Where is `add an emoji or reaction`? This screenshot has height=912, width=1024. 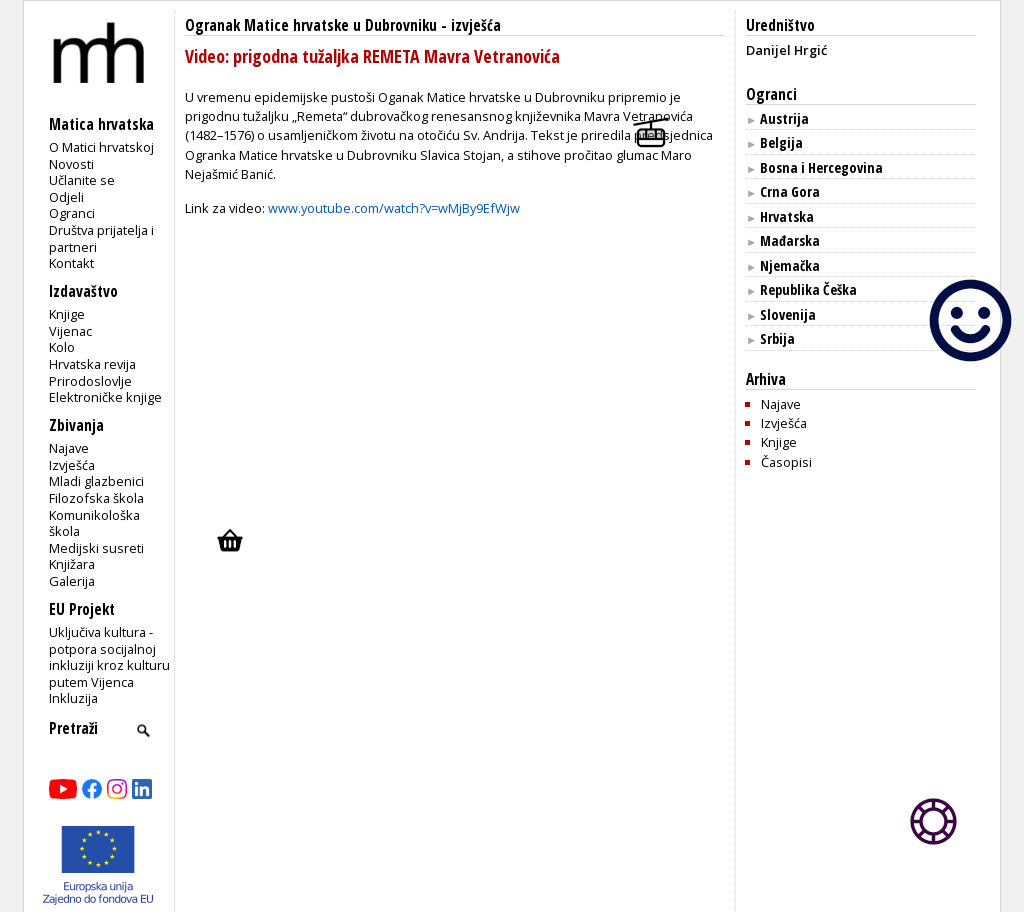 add an emoji or reaction is located at coordinates (970, 320).